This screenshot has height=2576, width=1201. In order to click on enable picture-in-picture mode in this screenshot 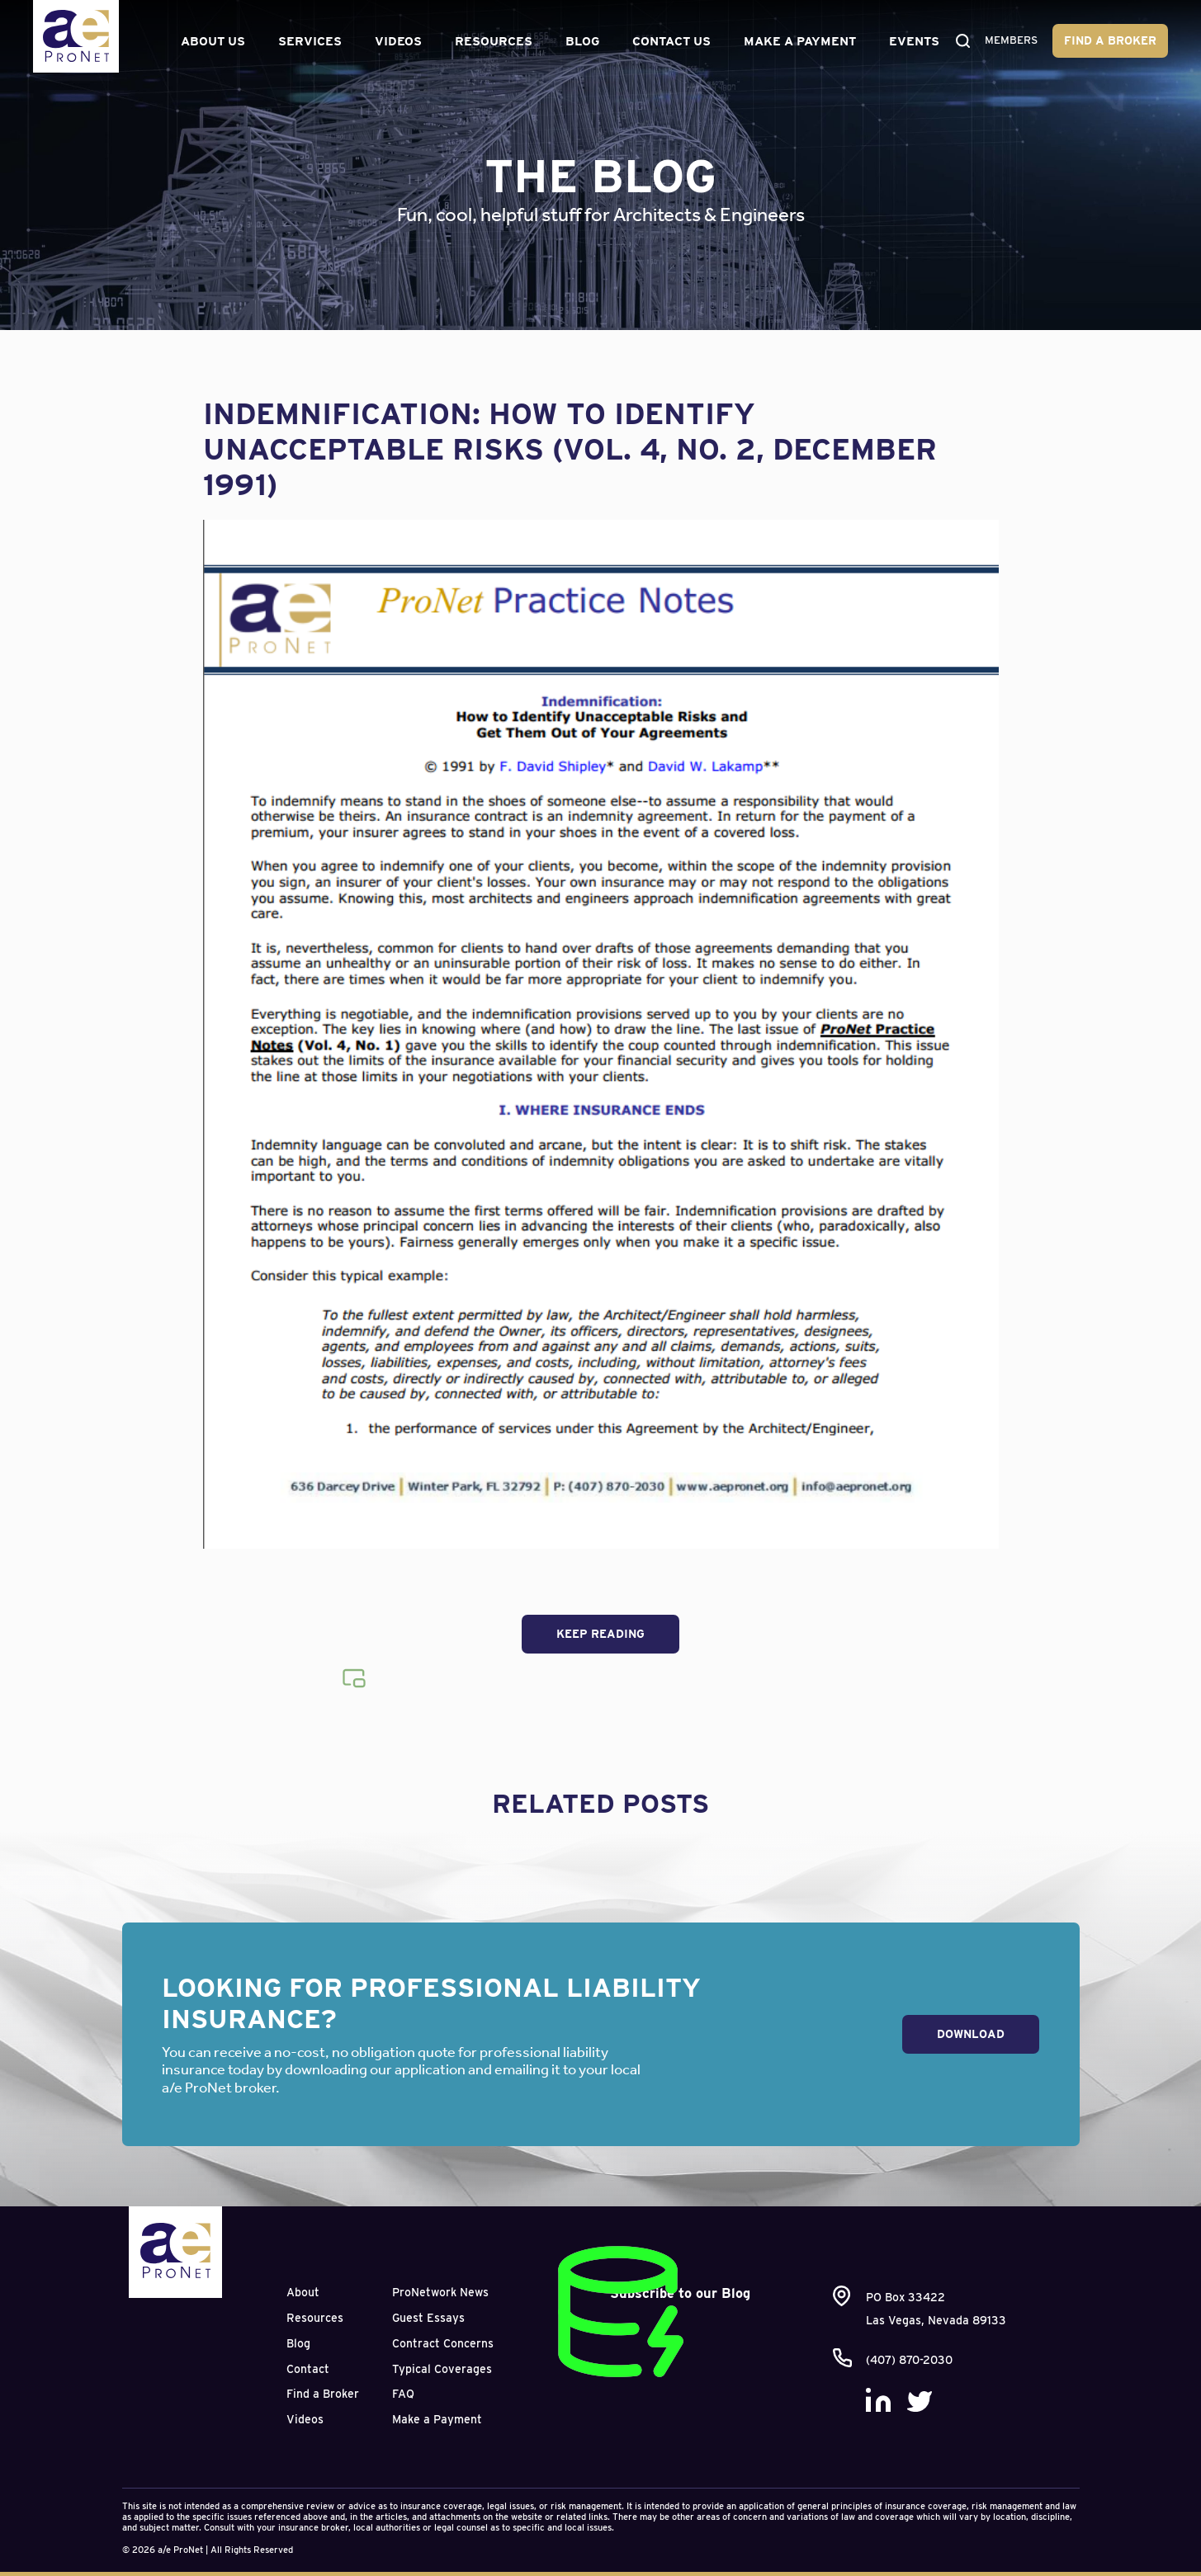, I will do `click(354, 1678)`.